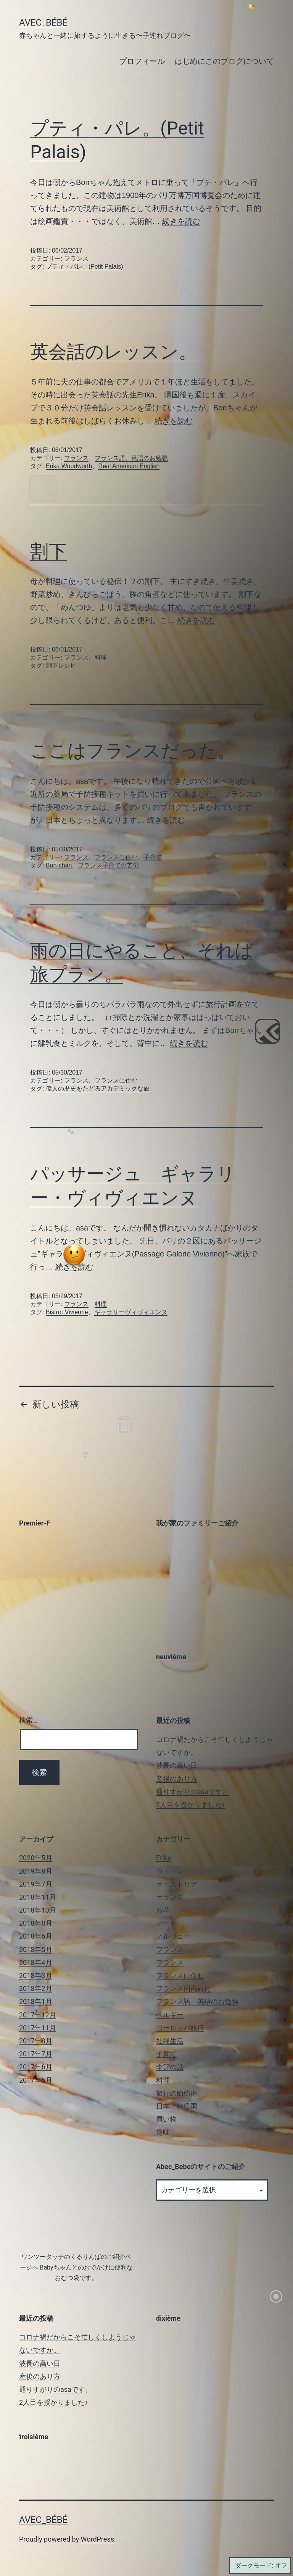 The width and height of the screenshot is (293, 2576). I want to click on open gwe (gpu widget extension) settings, so click(267, 1031).